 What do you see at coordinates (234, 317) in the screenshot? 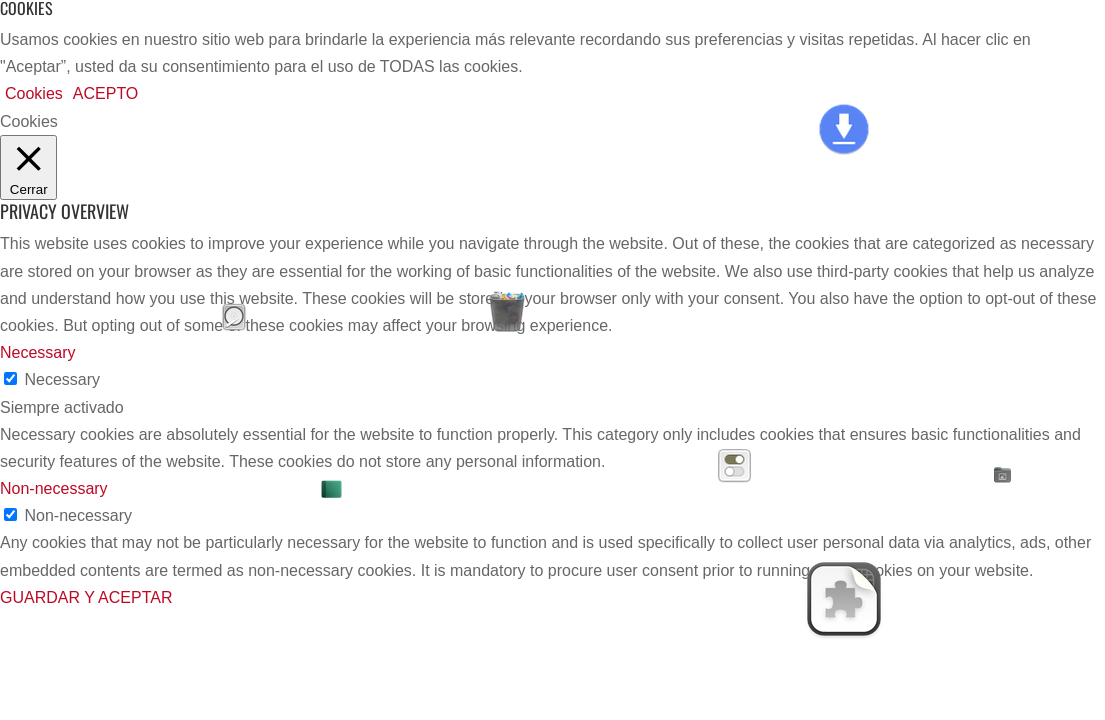
I see `open gnome disk utility application` at bounding box center [234, 317].